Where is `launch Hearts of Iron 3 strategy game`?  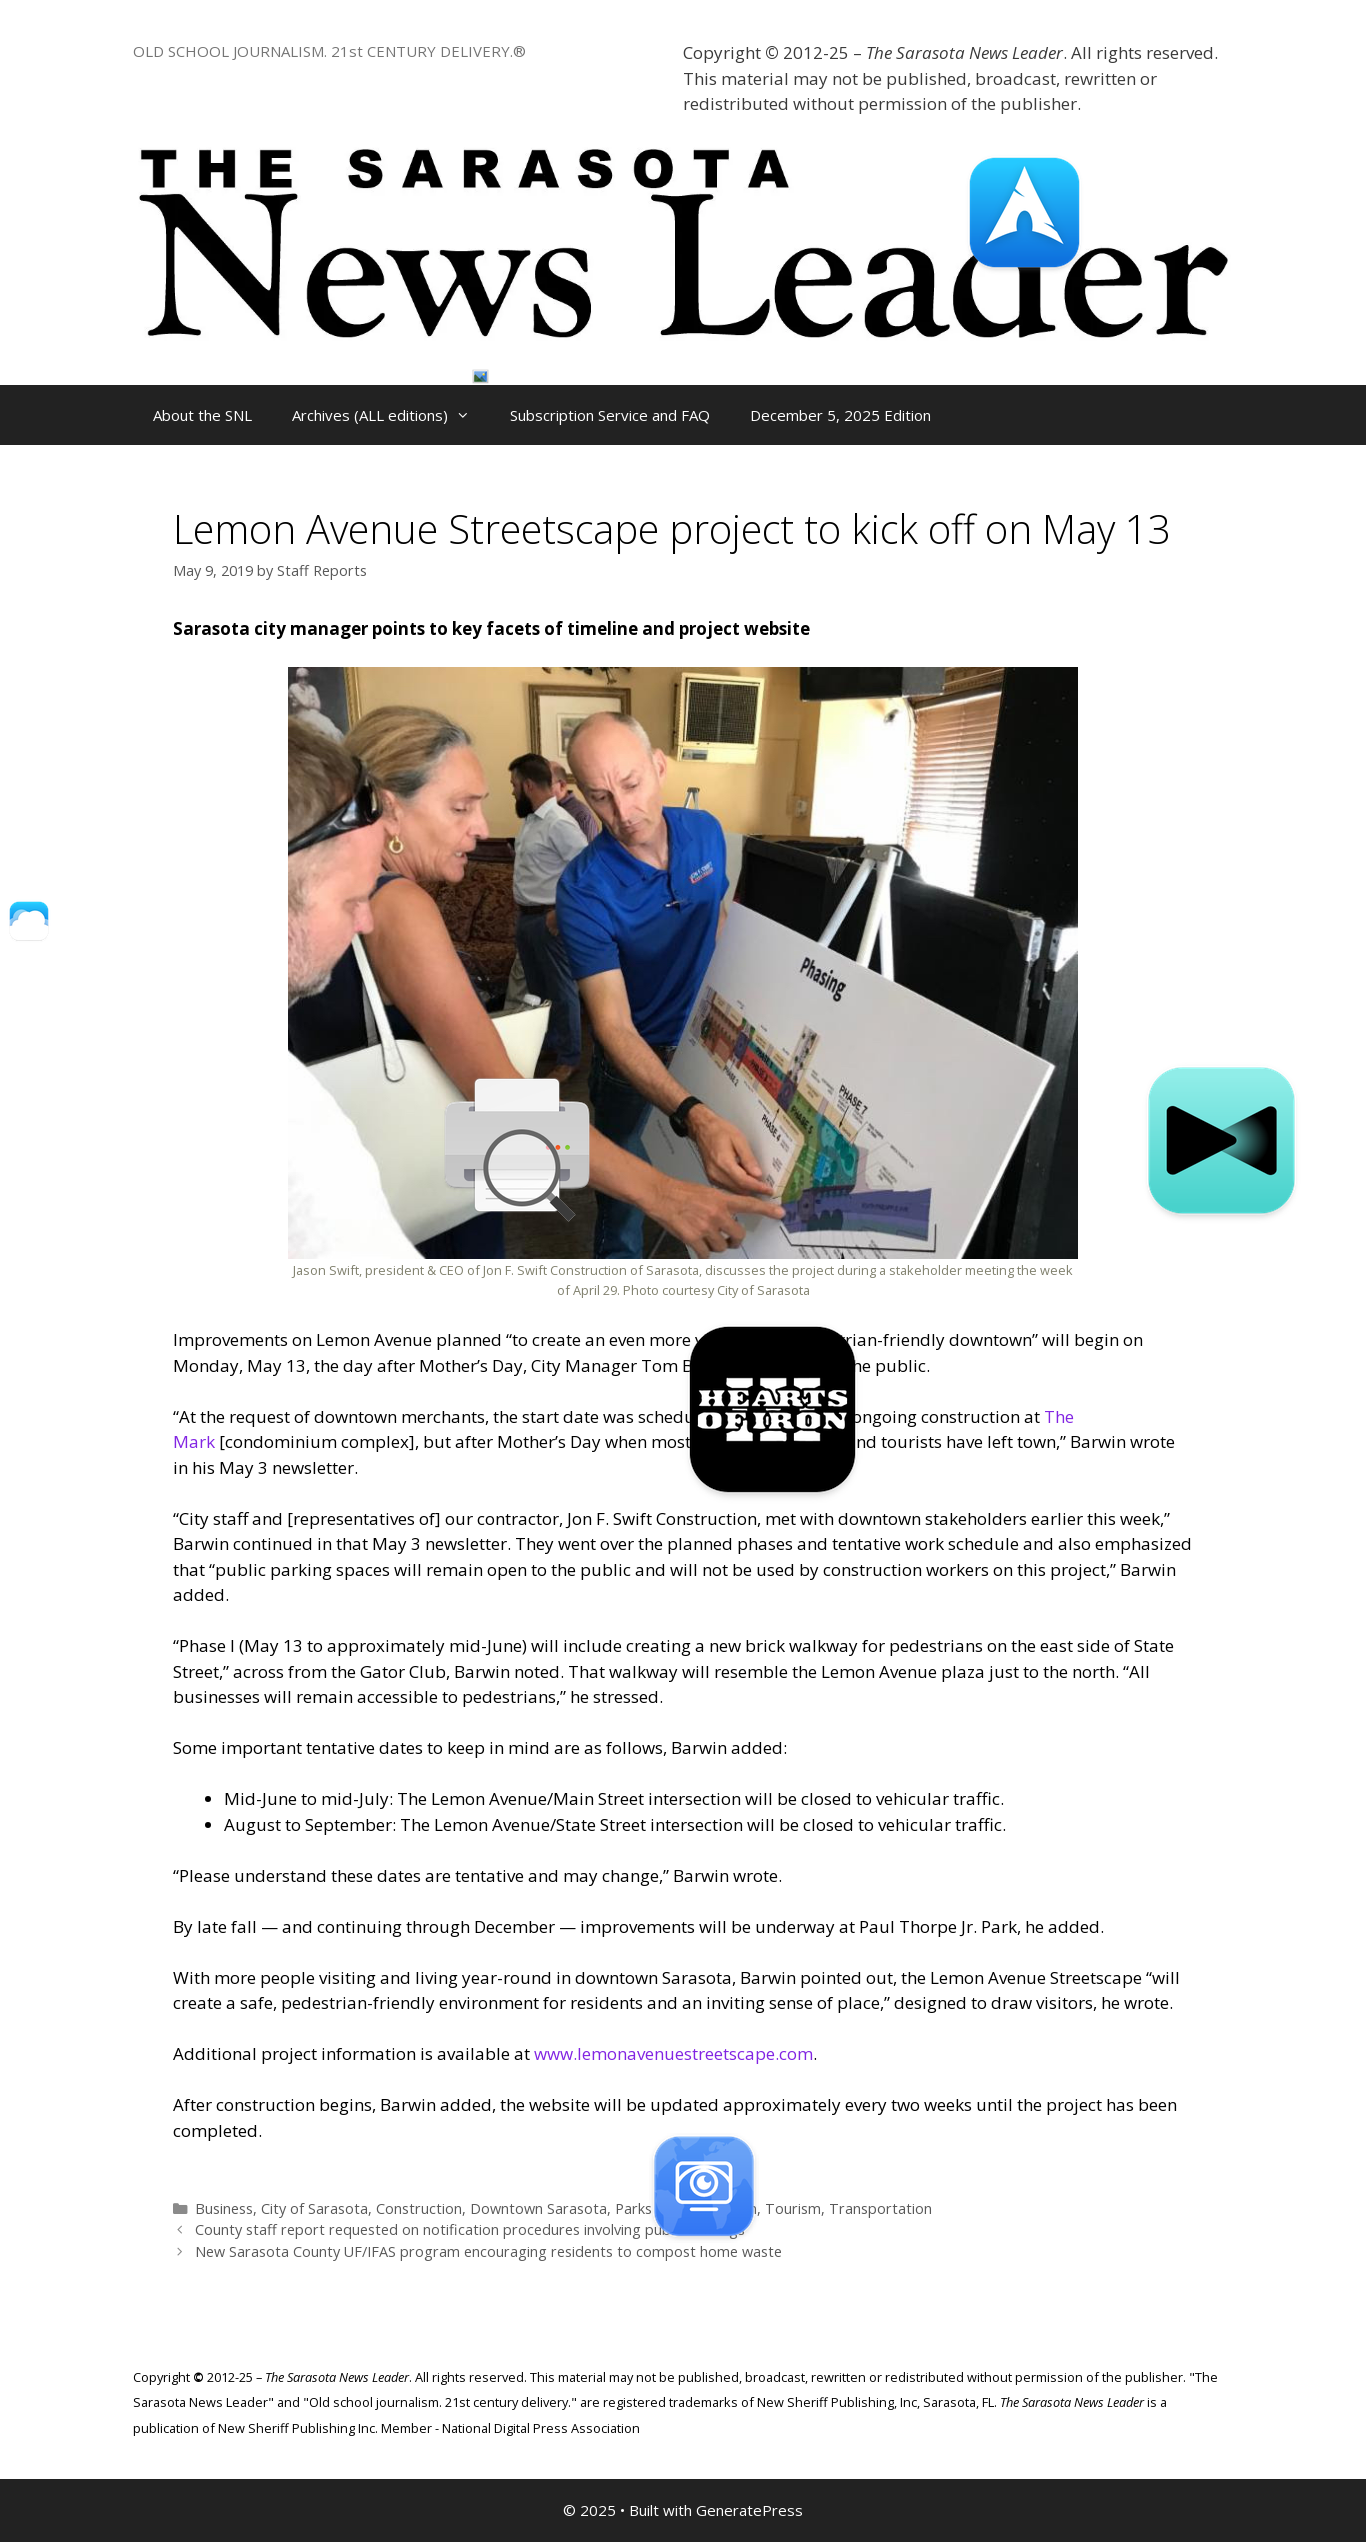 launch Hearts of Iron 3 strategy game is located at coordinates (772, 1409).